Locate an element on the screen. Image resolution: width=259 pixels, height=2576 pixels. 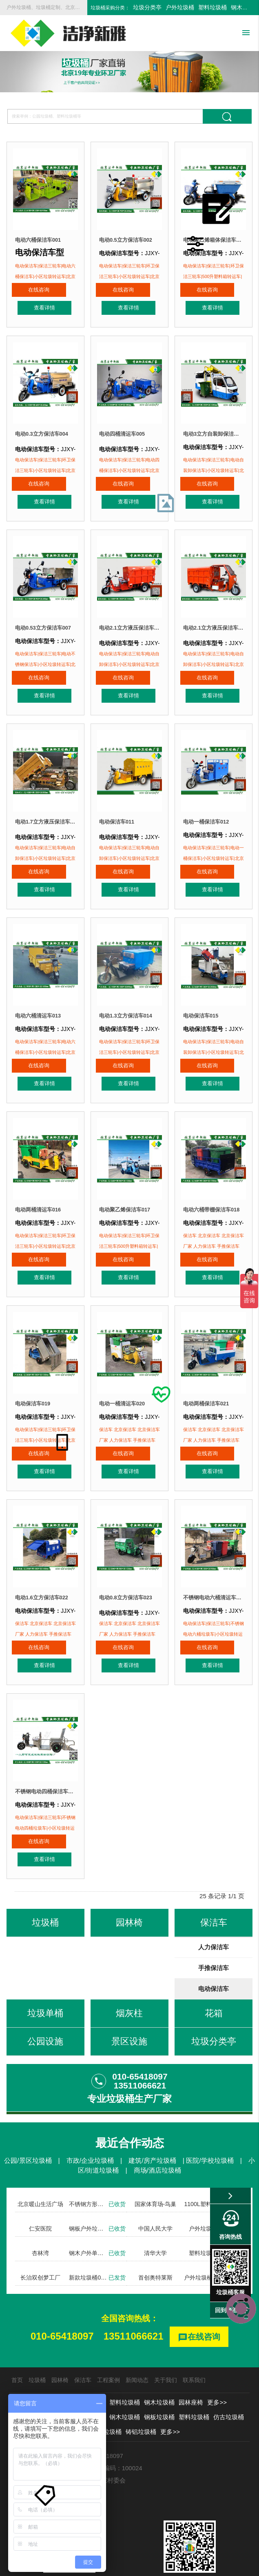
adjust audio or equalizer settings is located at coordinates (195, 244).